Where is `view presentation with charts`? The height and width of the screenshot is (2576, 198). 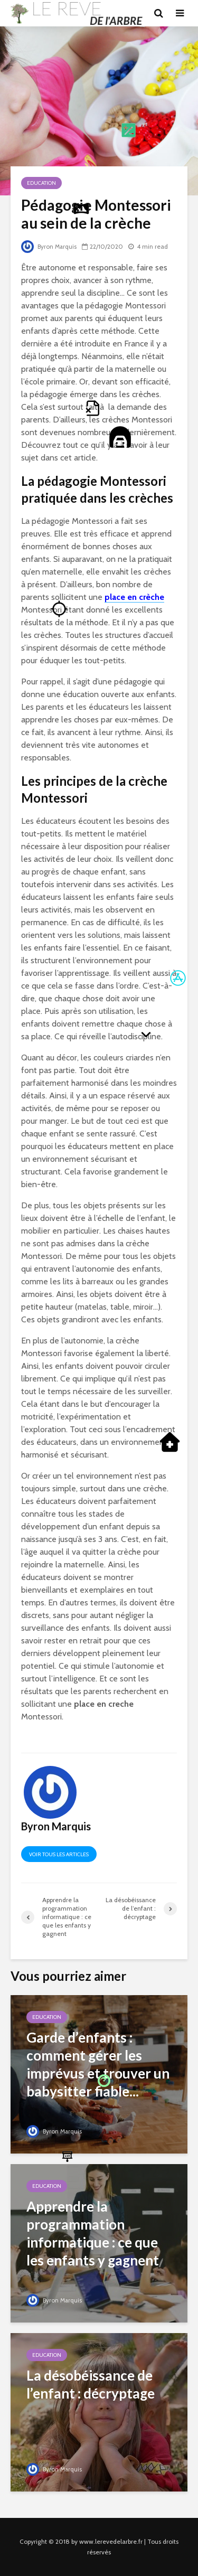
view presentation with charts is located at coordinates (67, 2156).